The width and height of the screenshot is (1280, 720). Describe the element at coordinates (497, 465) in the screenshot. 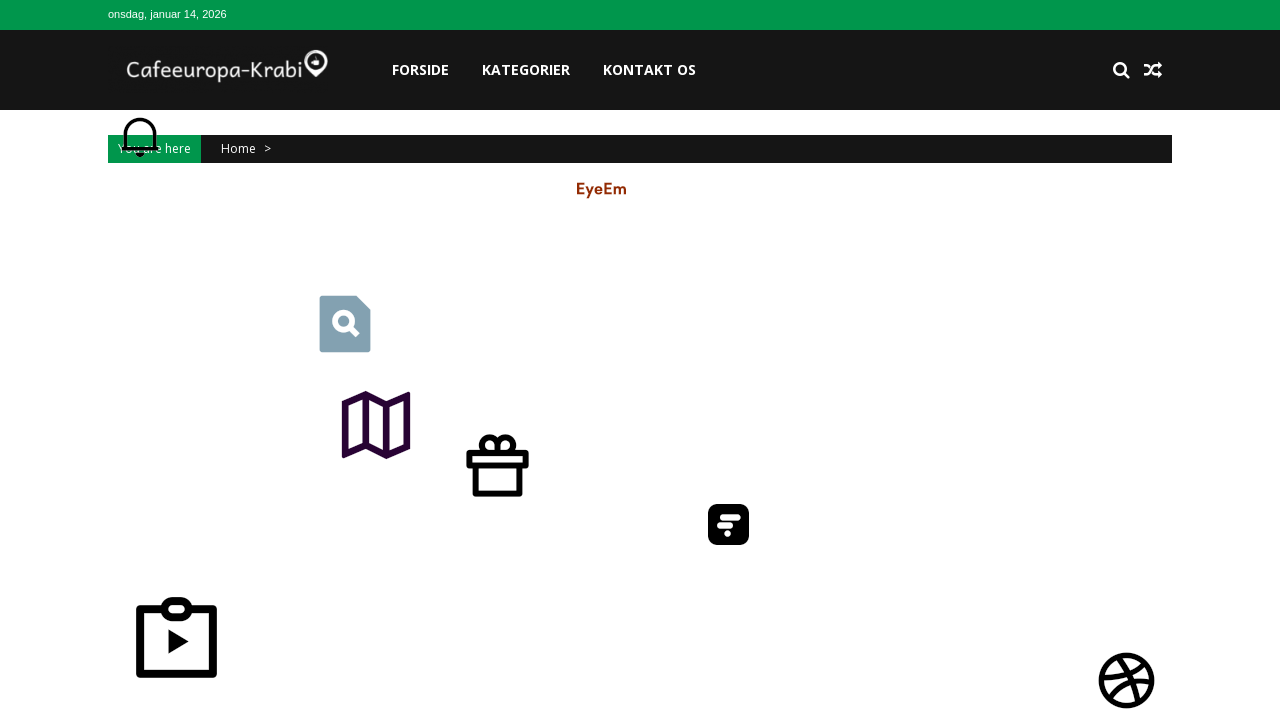

I see `view available rewards or gifts` at that location.